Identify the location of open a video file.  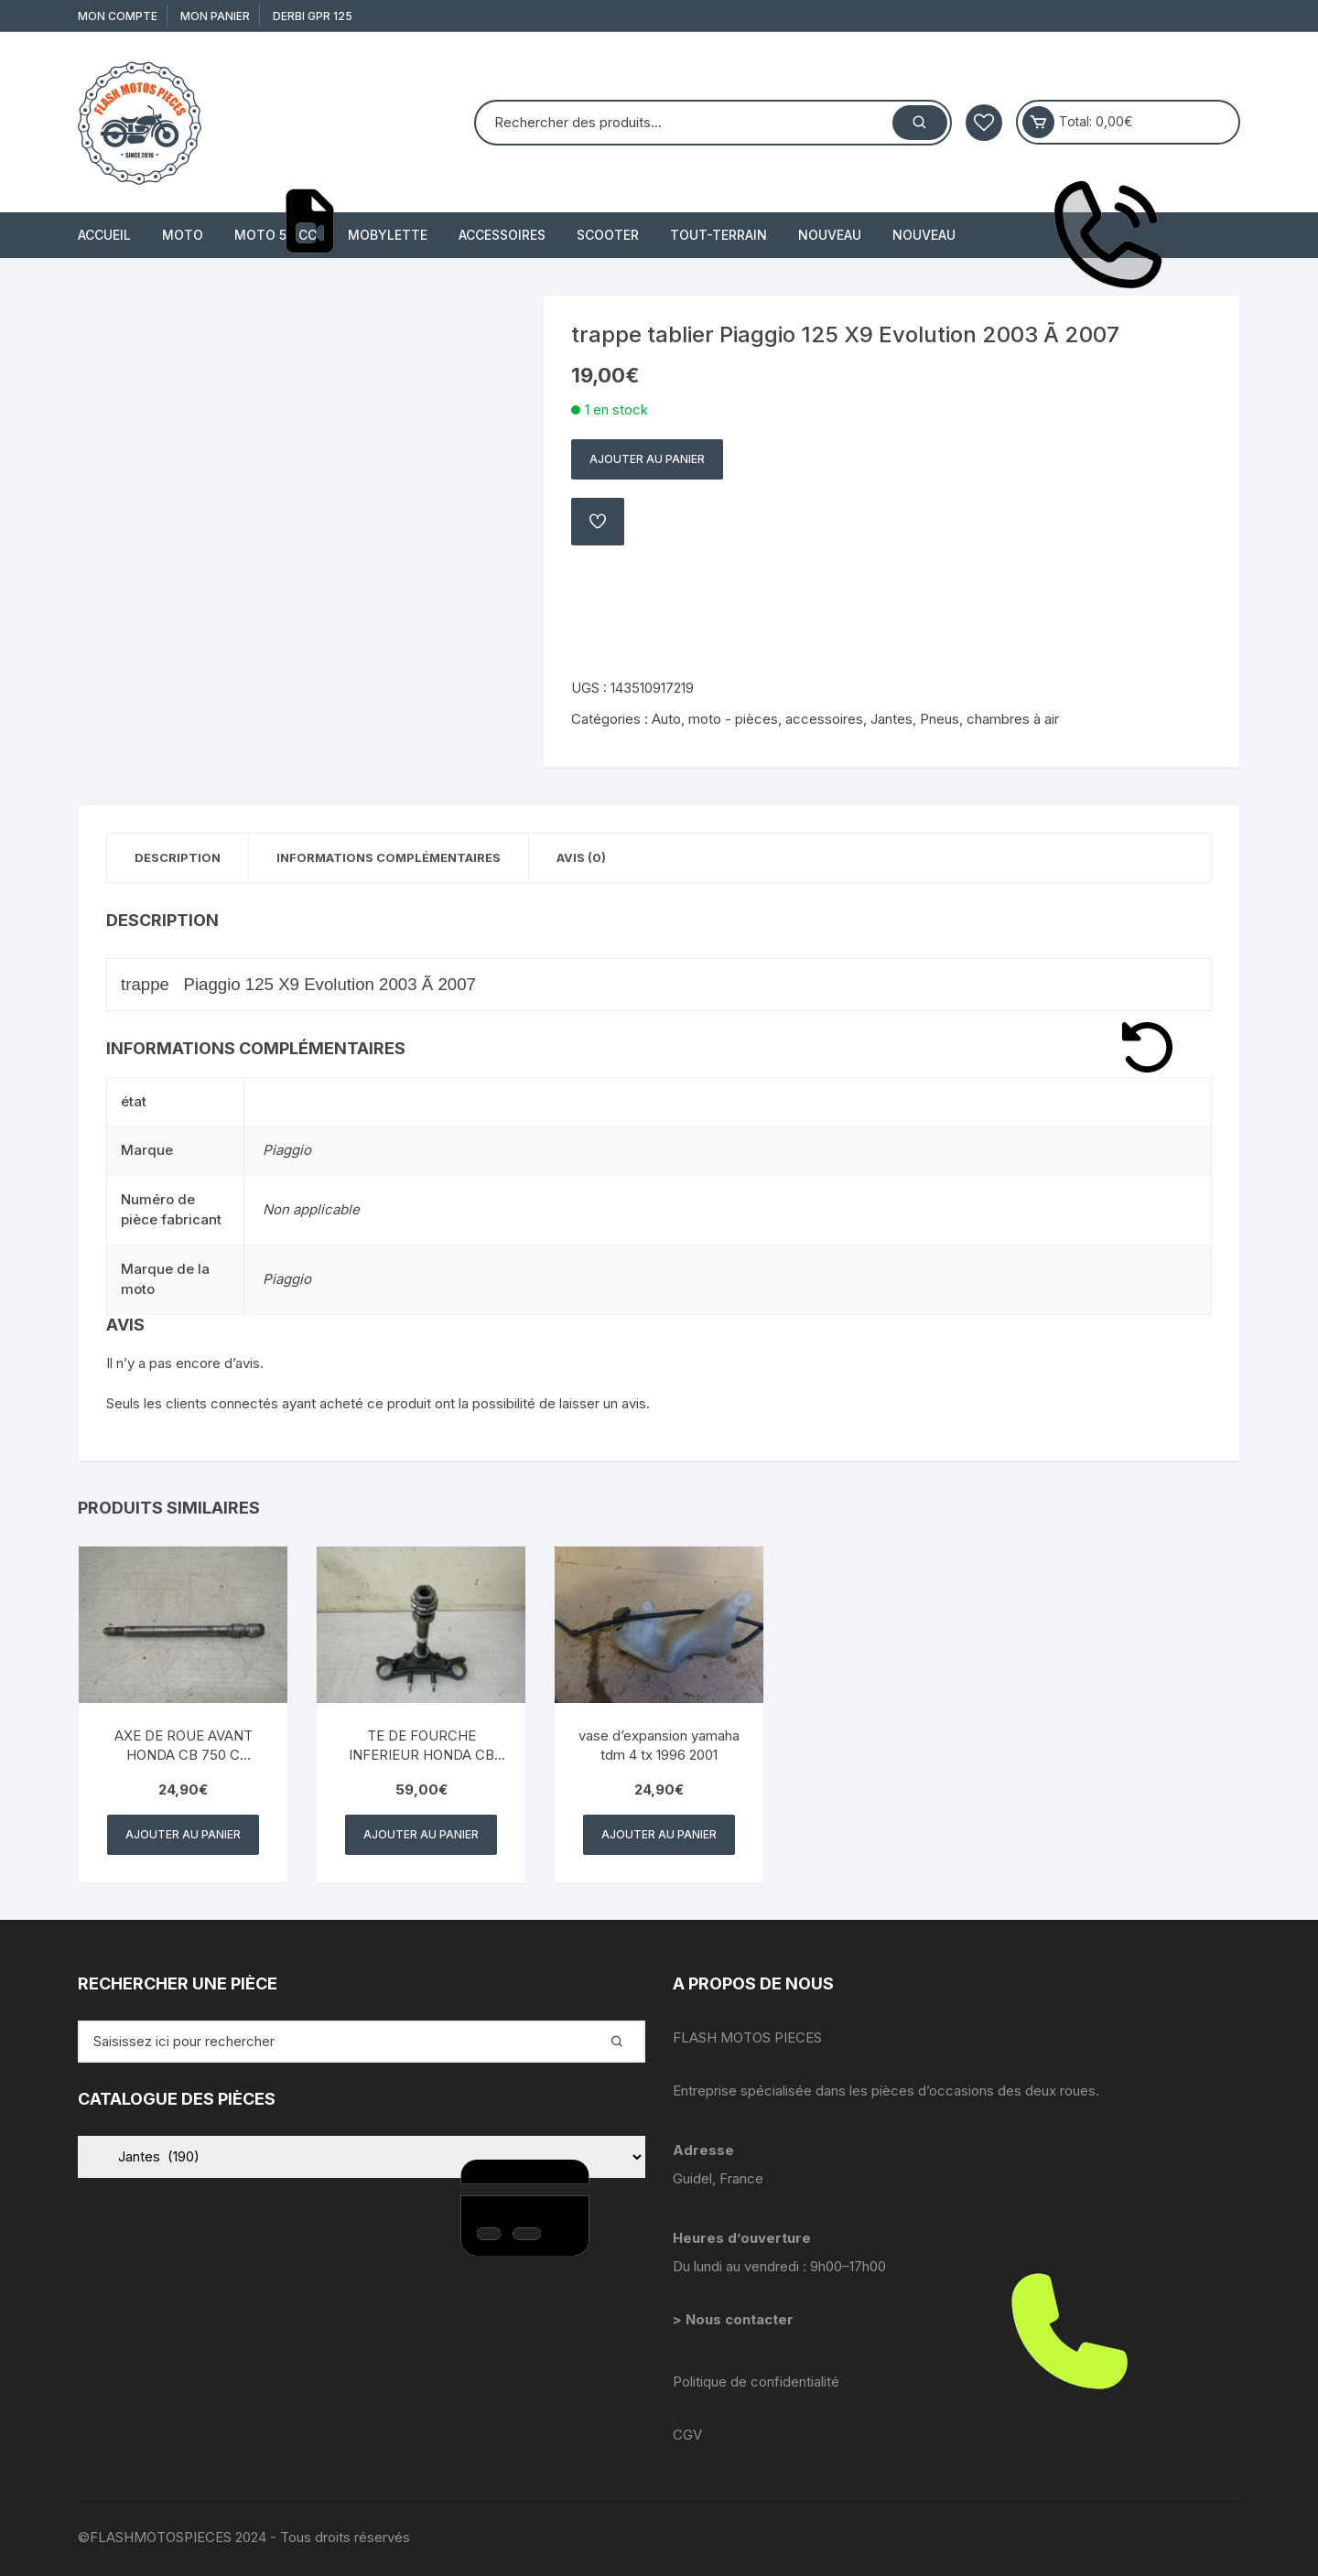
(309, 221).